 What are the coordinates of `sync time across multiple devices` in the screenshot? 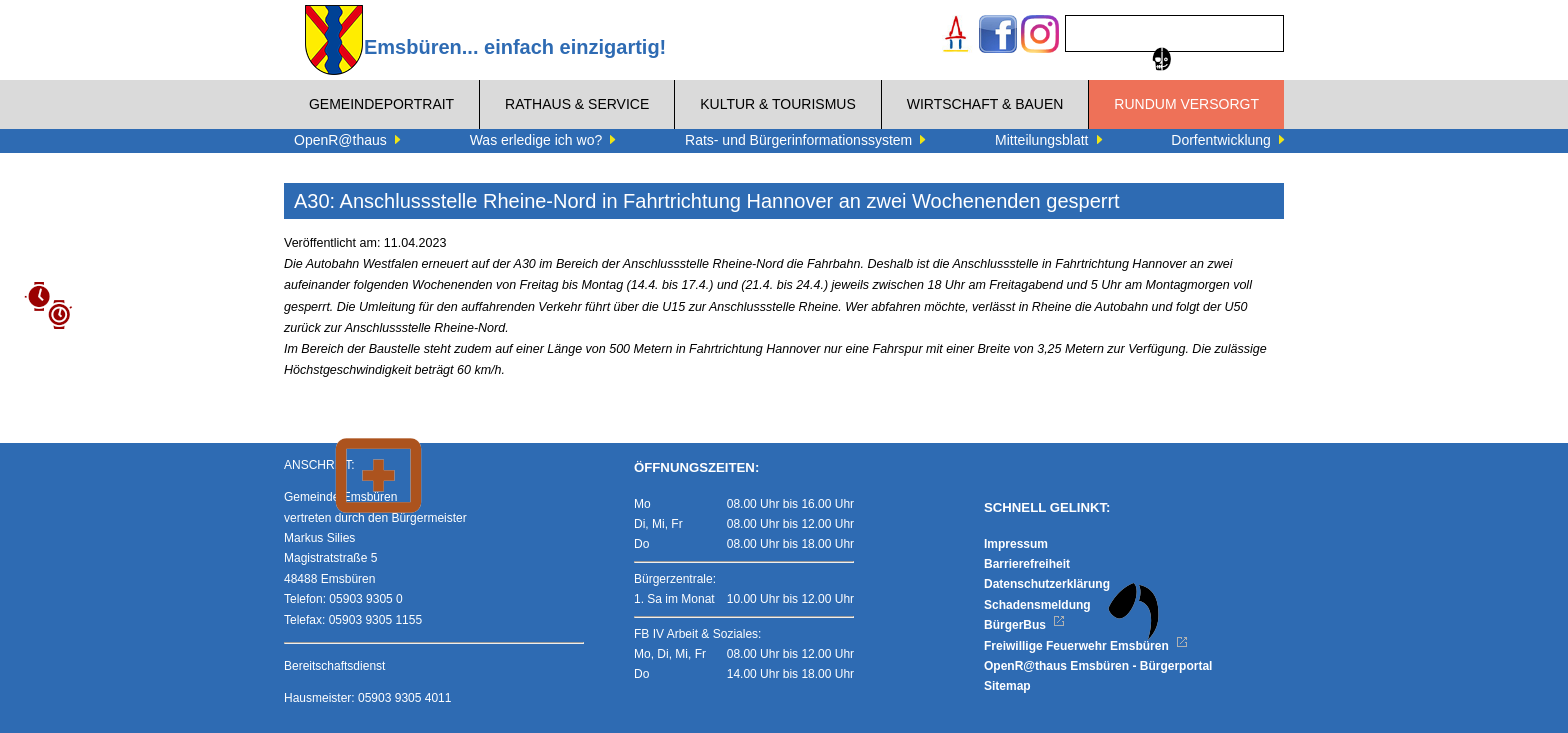 It's located at (48, 305).